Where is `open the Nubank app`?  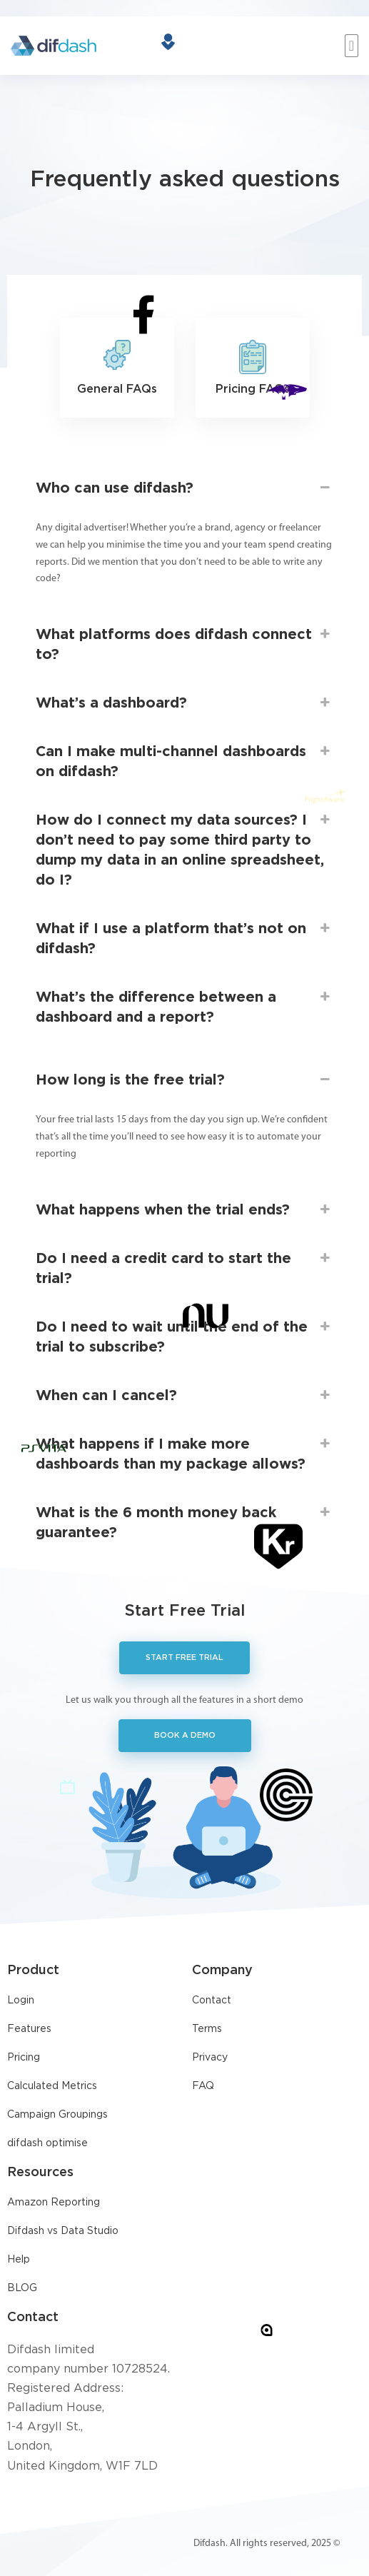 open the Nubank app is located at coordinates (206, 1316).